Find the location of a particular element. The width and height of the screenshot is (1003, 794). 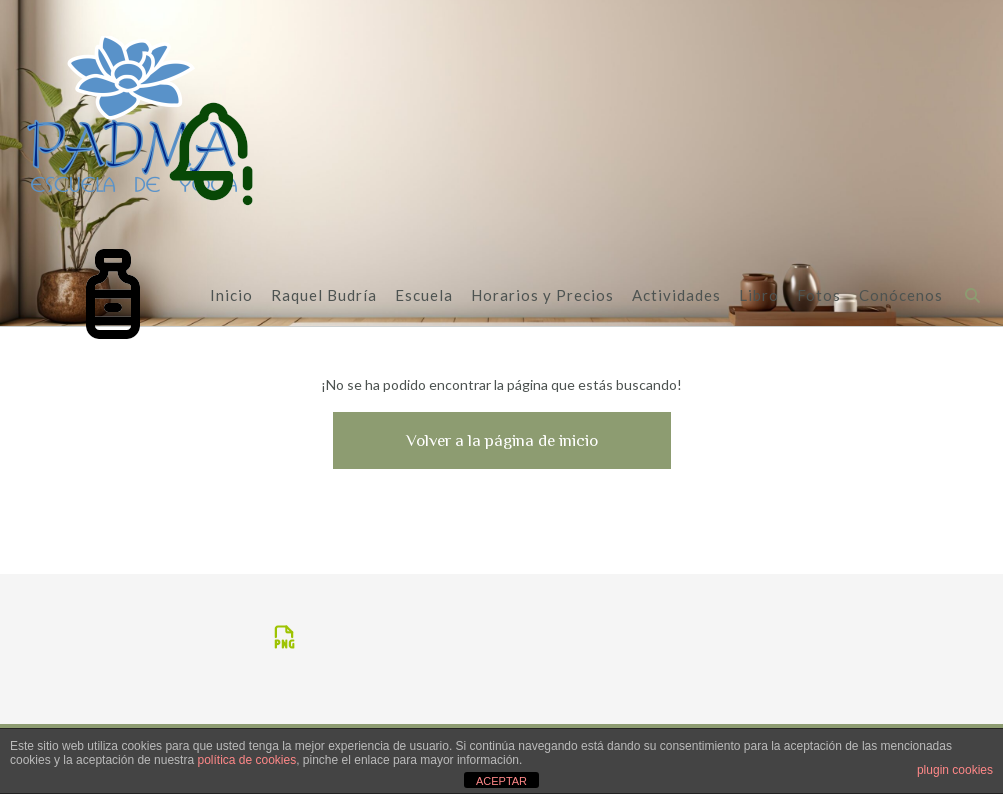

indicates a PNG image file type is located at coordinates (284, 637).